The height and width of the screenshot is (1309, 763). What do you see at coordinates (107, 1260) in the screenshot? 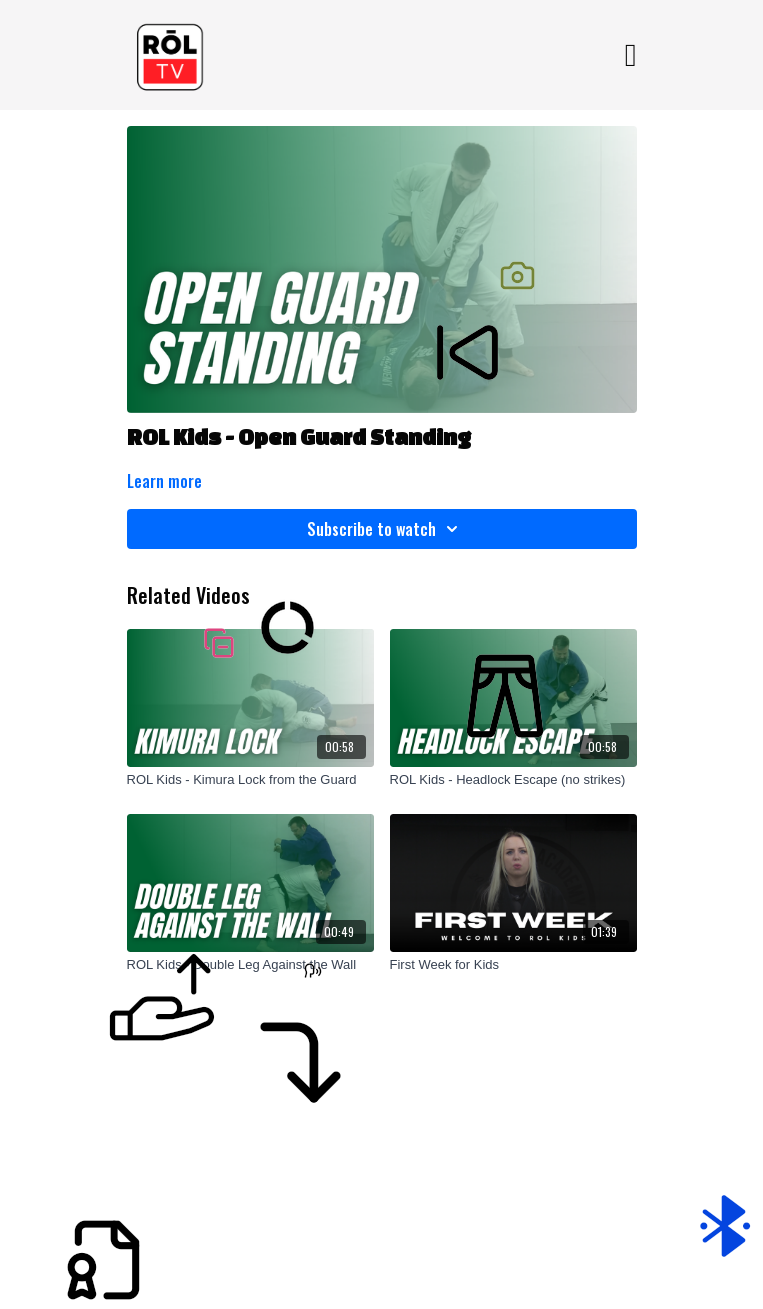
I see `view certified or official document` at bounding box center [107, 1260].